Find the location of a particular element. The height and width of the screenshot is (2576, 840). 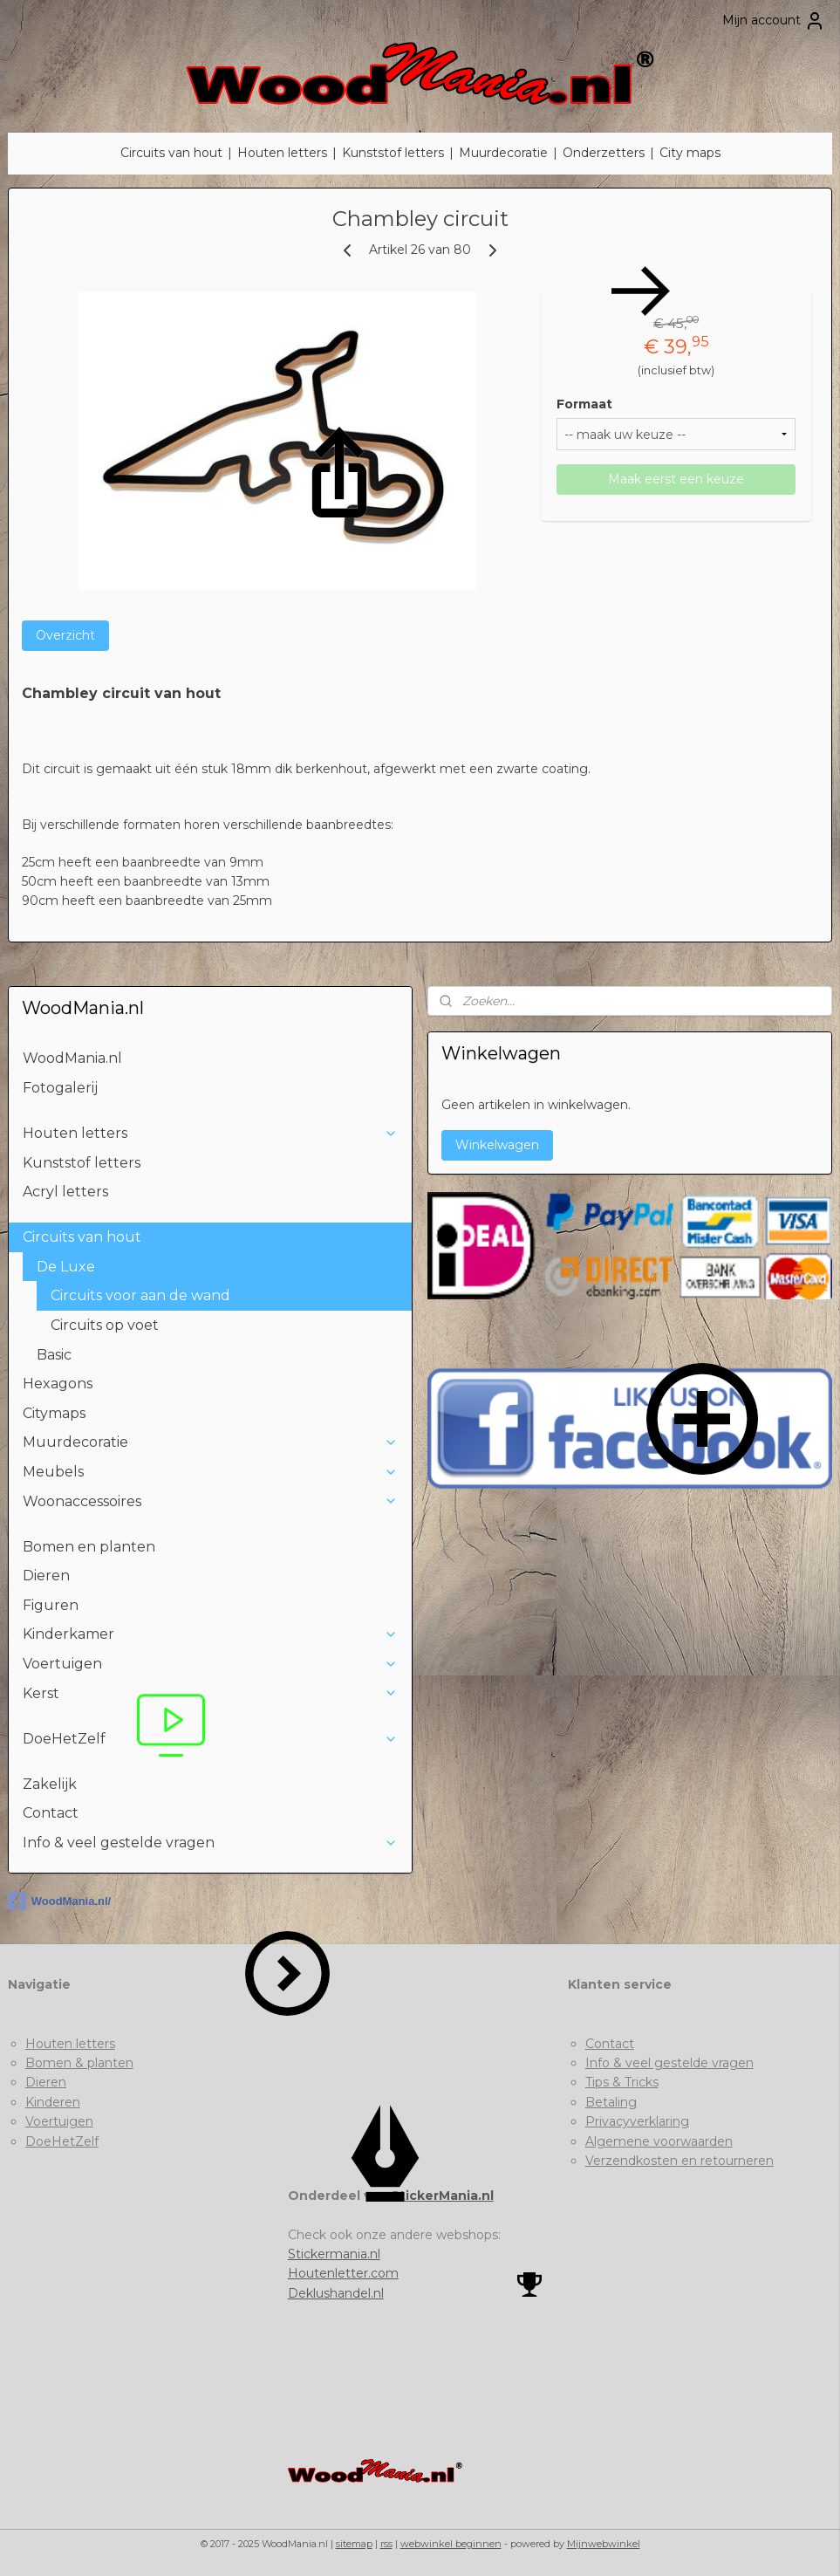

play video on display is located at coordinates (171, 1723).